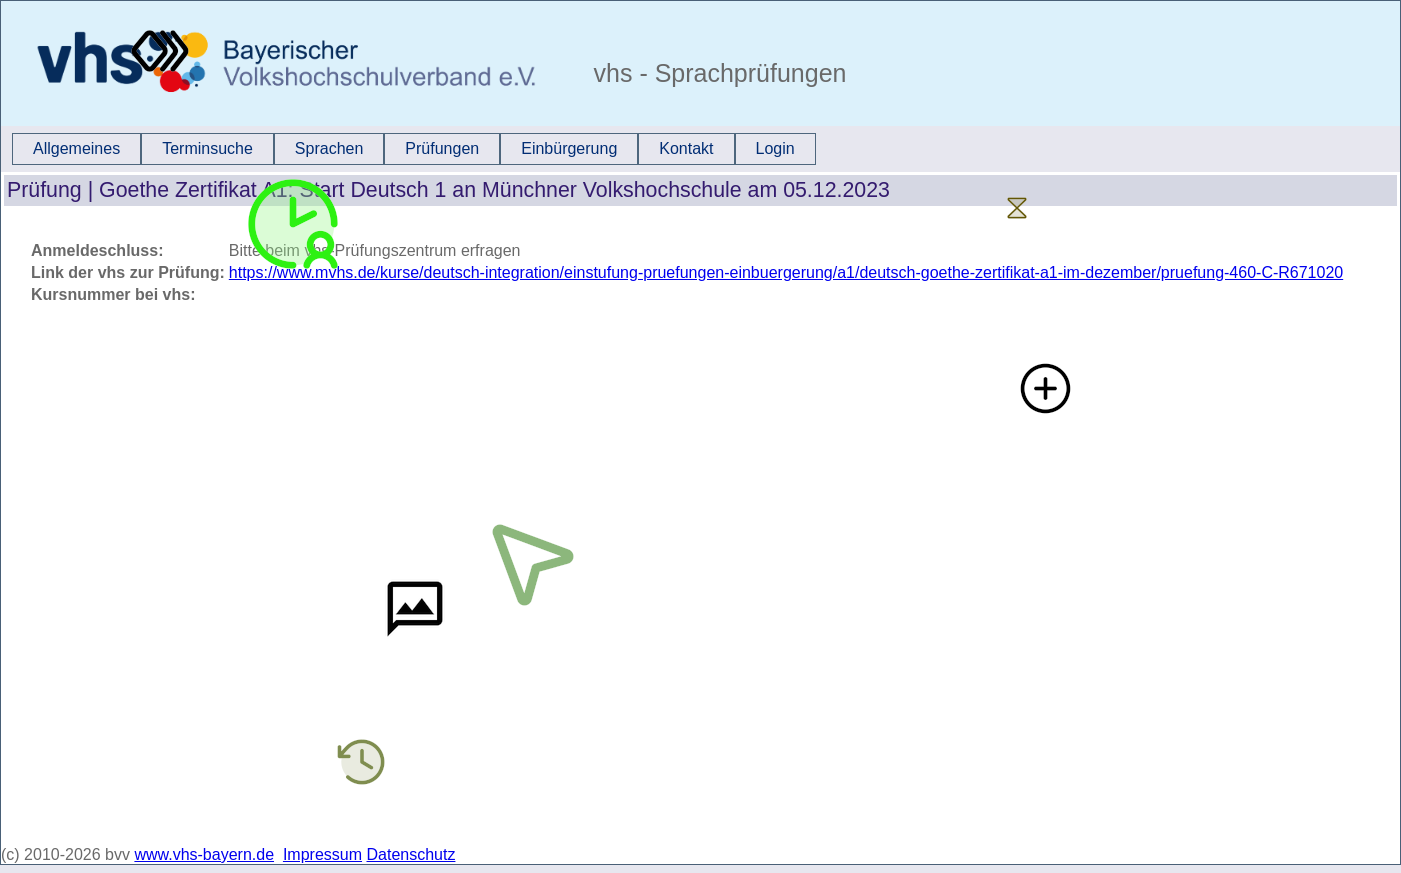 The height and width of the screenshot is (873, 1401). What do you see at coordinates (527, 559) in the screenshot?
I see `tap to navigate to a destination` at bounding box center [527, 559].